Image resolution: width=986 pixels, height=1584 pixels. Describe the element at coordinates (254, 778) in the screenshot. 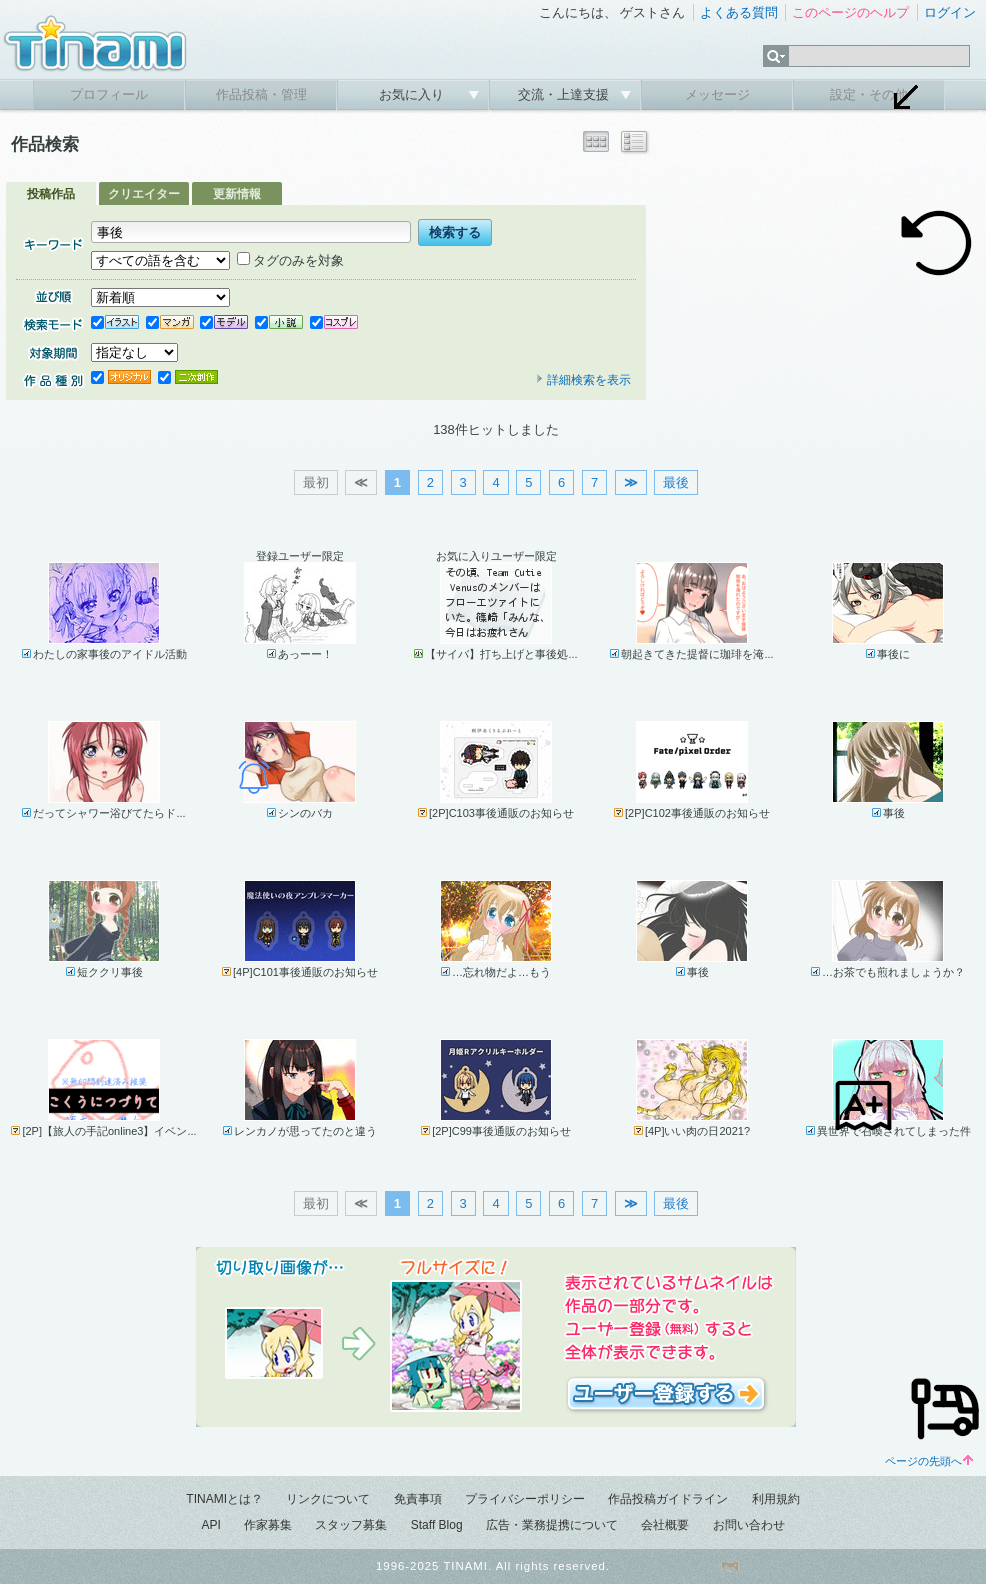

I see `indicates new notifications or alerts` at that location.